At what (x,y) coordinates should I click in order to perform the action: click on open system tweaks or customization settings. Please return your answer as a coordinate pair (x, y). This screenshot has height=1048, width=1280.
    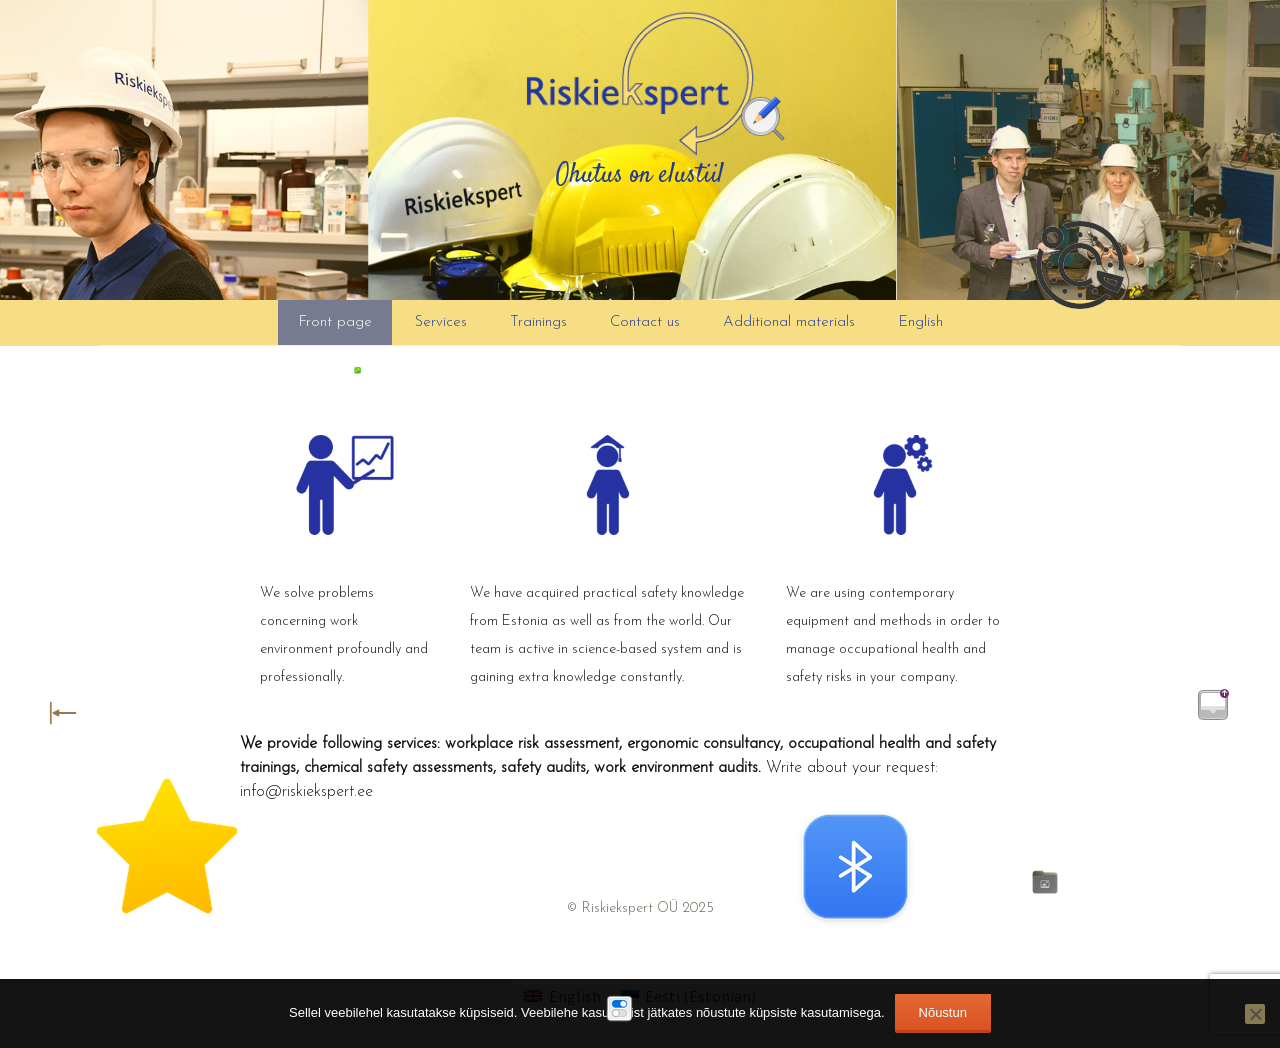
    Looking at the image, I should click on (619, 1008).